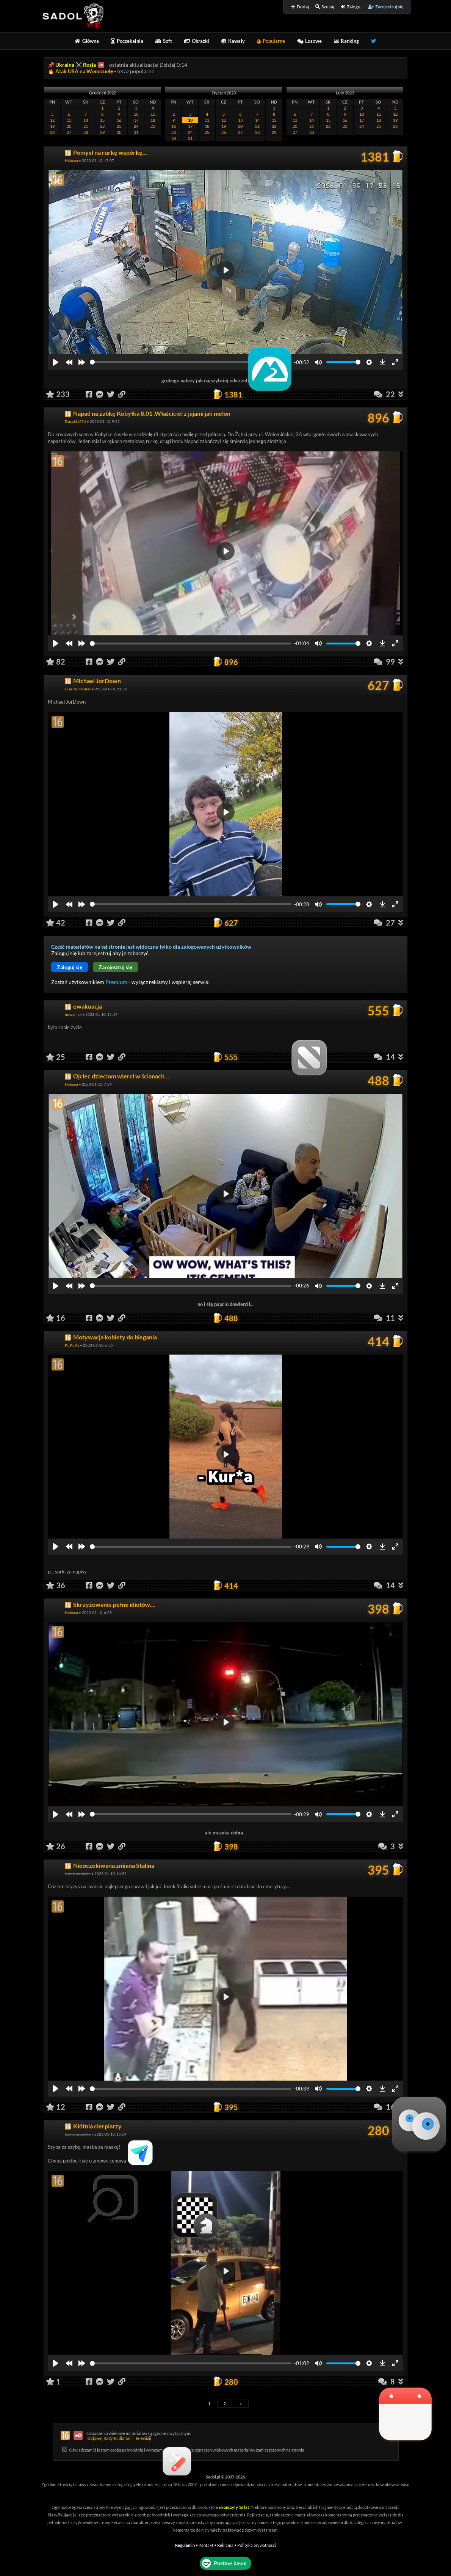 This screenshot has width=451, height=2576. What do you see at coordinates (177, 2461) in the screenshot?
I see `open textpieces app for text manipulation tools` at bounding box center [177, 2461].